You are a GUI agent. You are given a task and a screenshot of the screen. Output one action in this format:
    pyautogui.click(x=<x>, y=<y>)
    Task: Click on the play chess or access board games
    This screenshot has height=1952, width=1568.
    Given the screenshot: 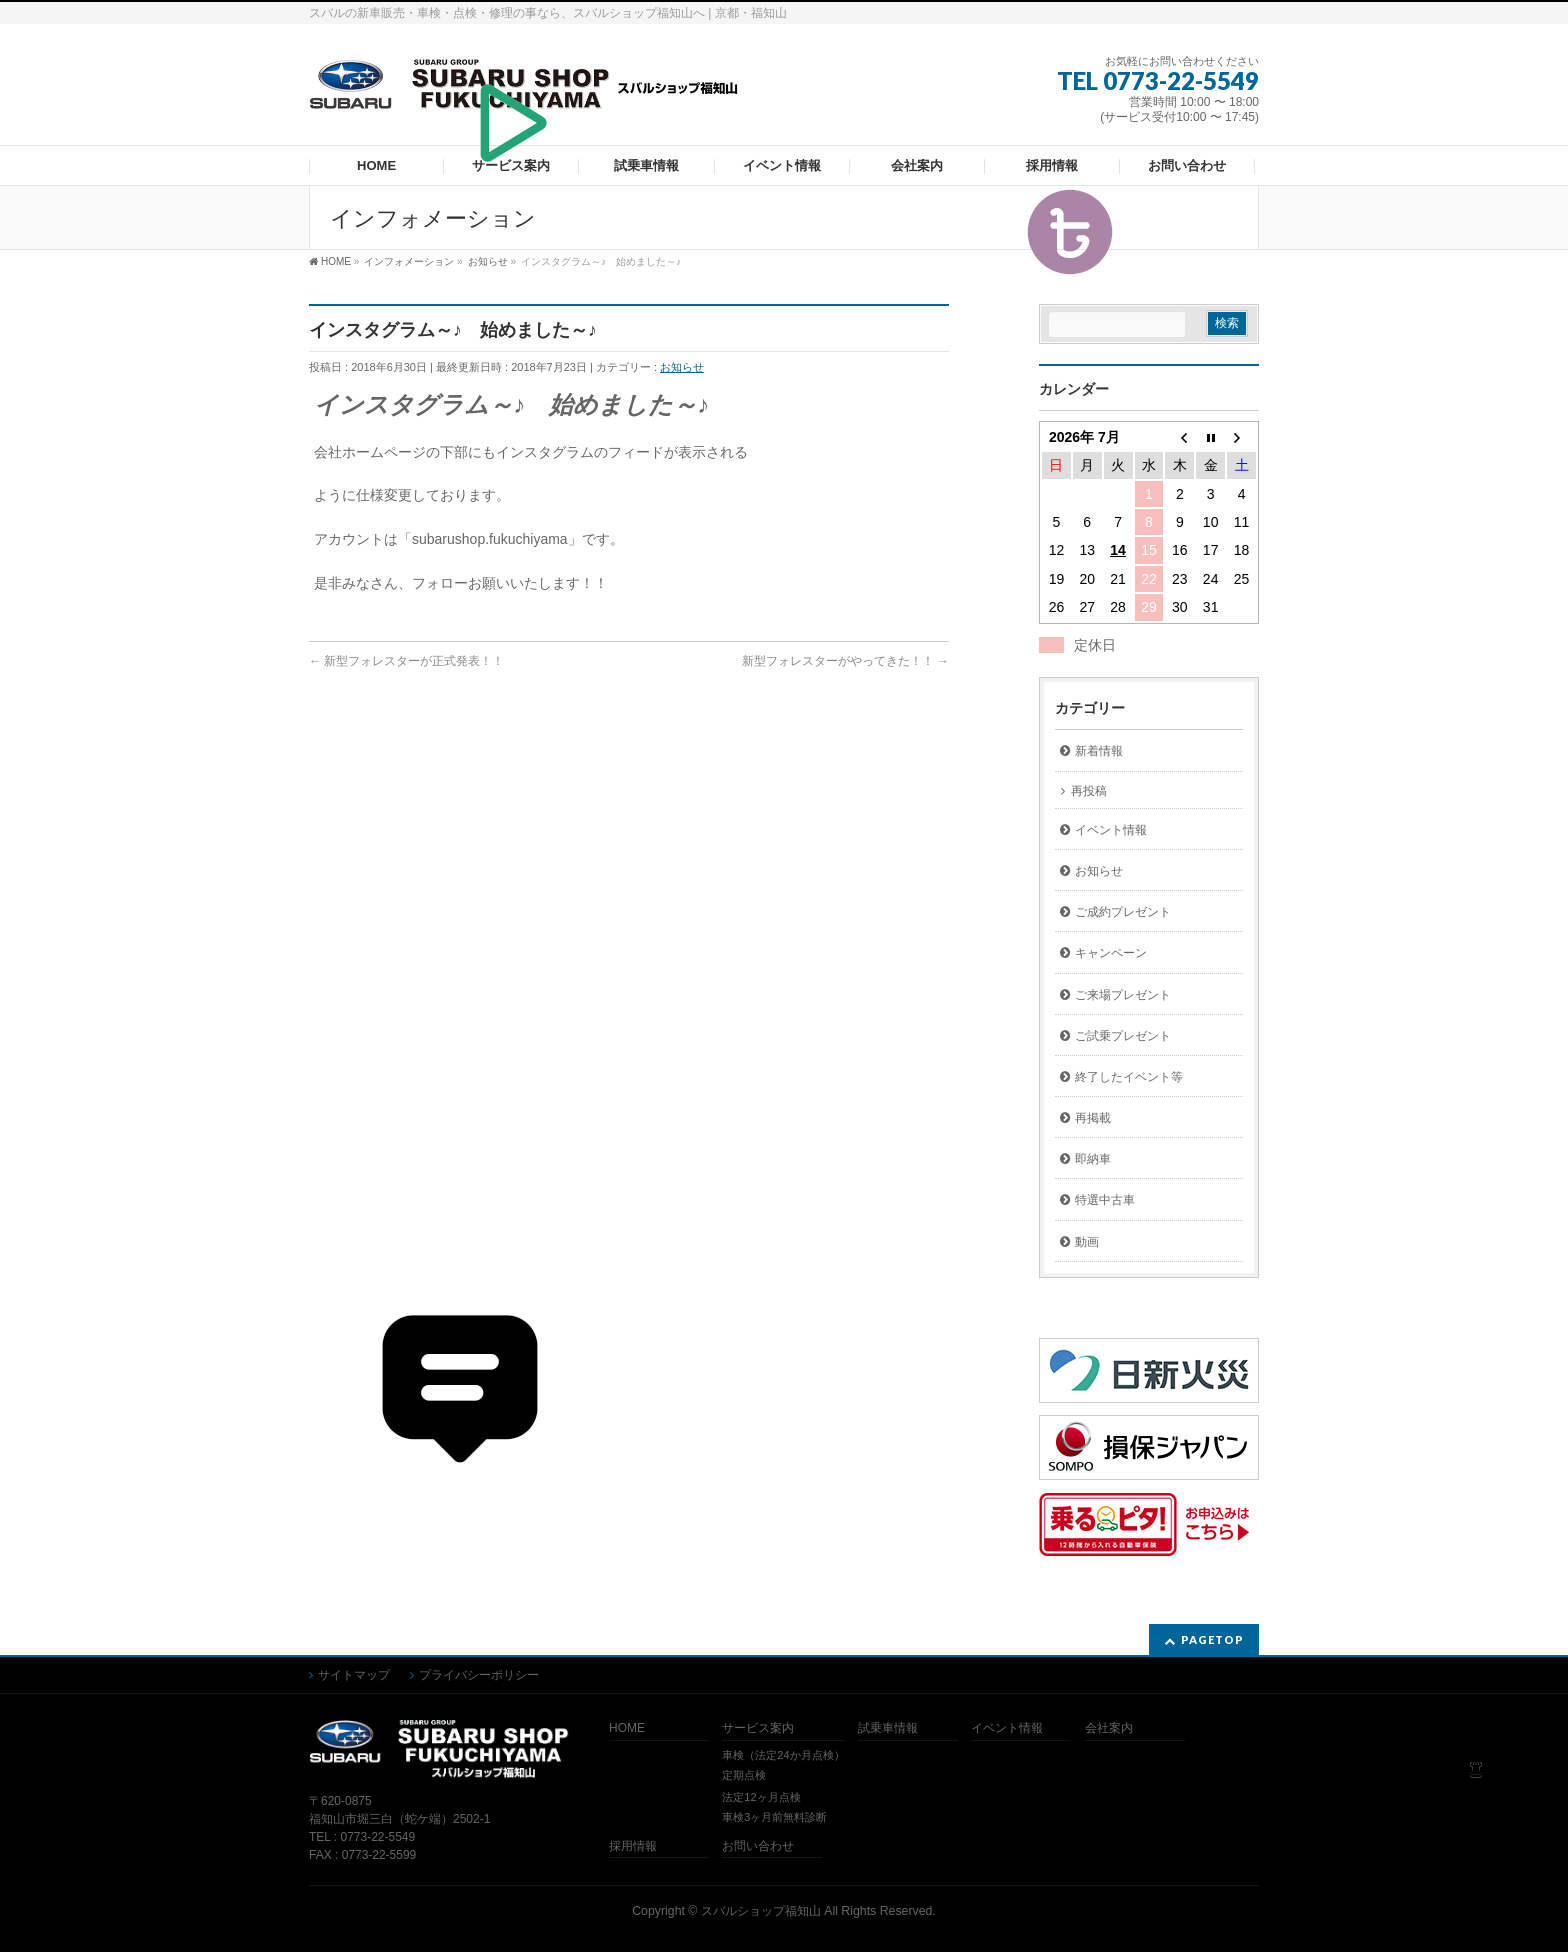 What is the action you would take?
    pyautogui.click(x=1476, y=1770)
    